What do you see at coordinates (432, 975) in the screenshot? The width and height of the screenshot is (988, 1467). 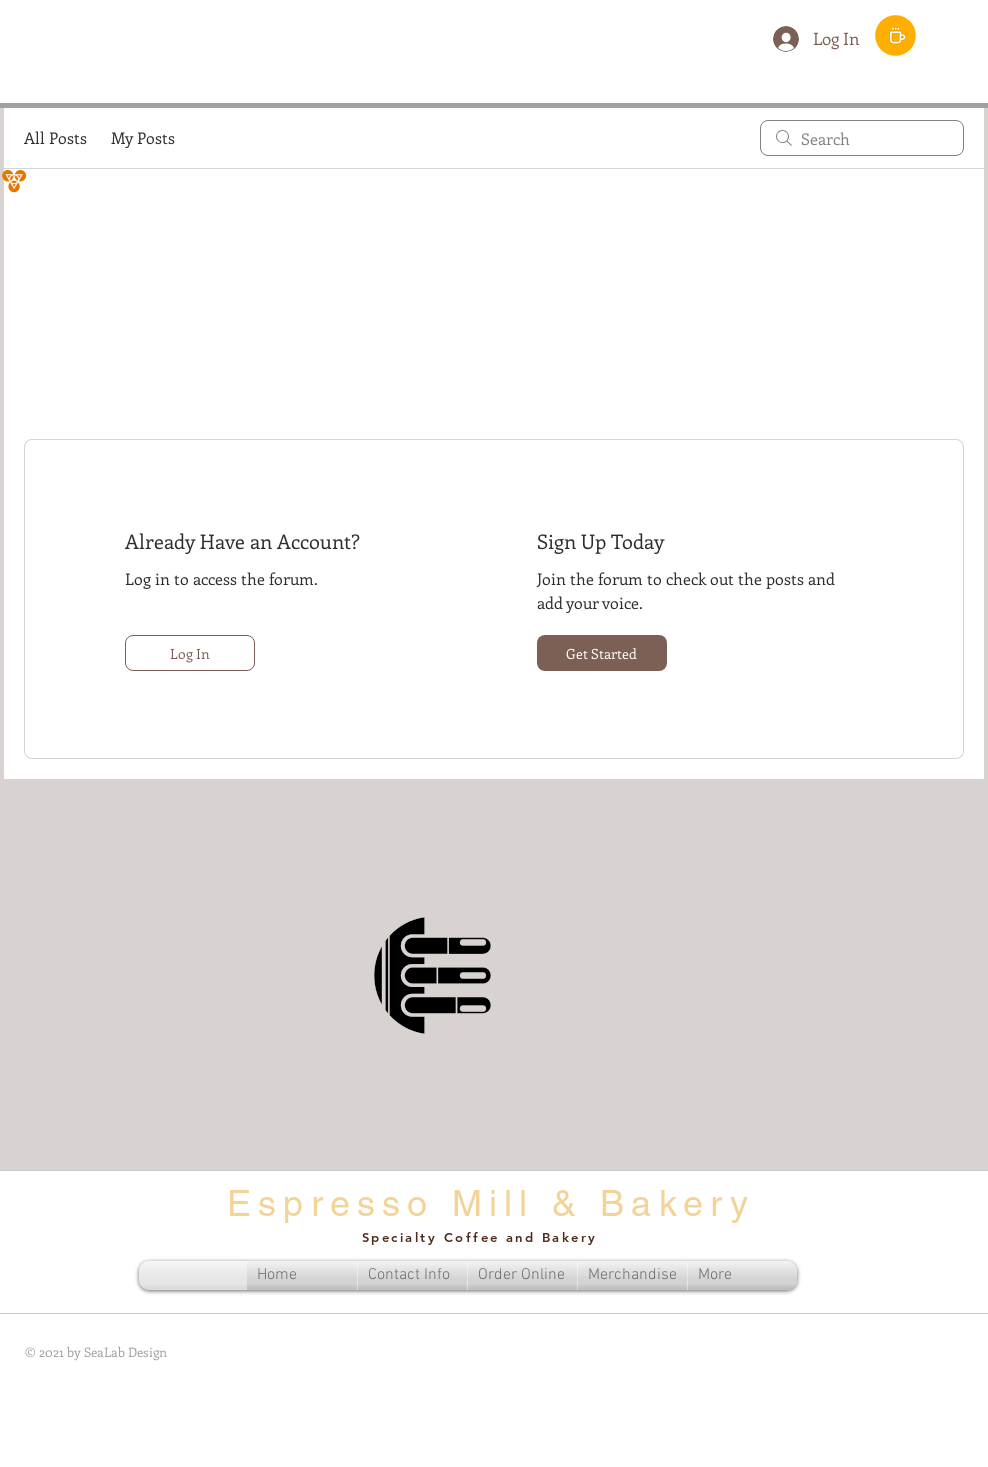 I see `grab or drag interaction gesture` at bounding box center [432, 975].